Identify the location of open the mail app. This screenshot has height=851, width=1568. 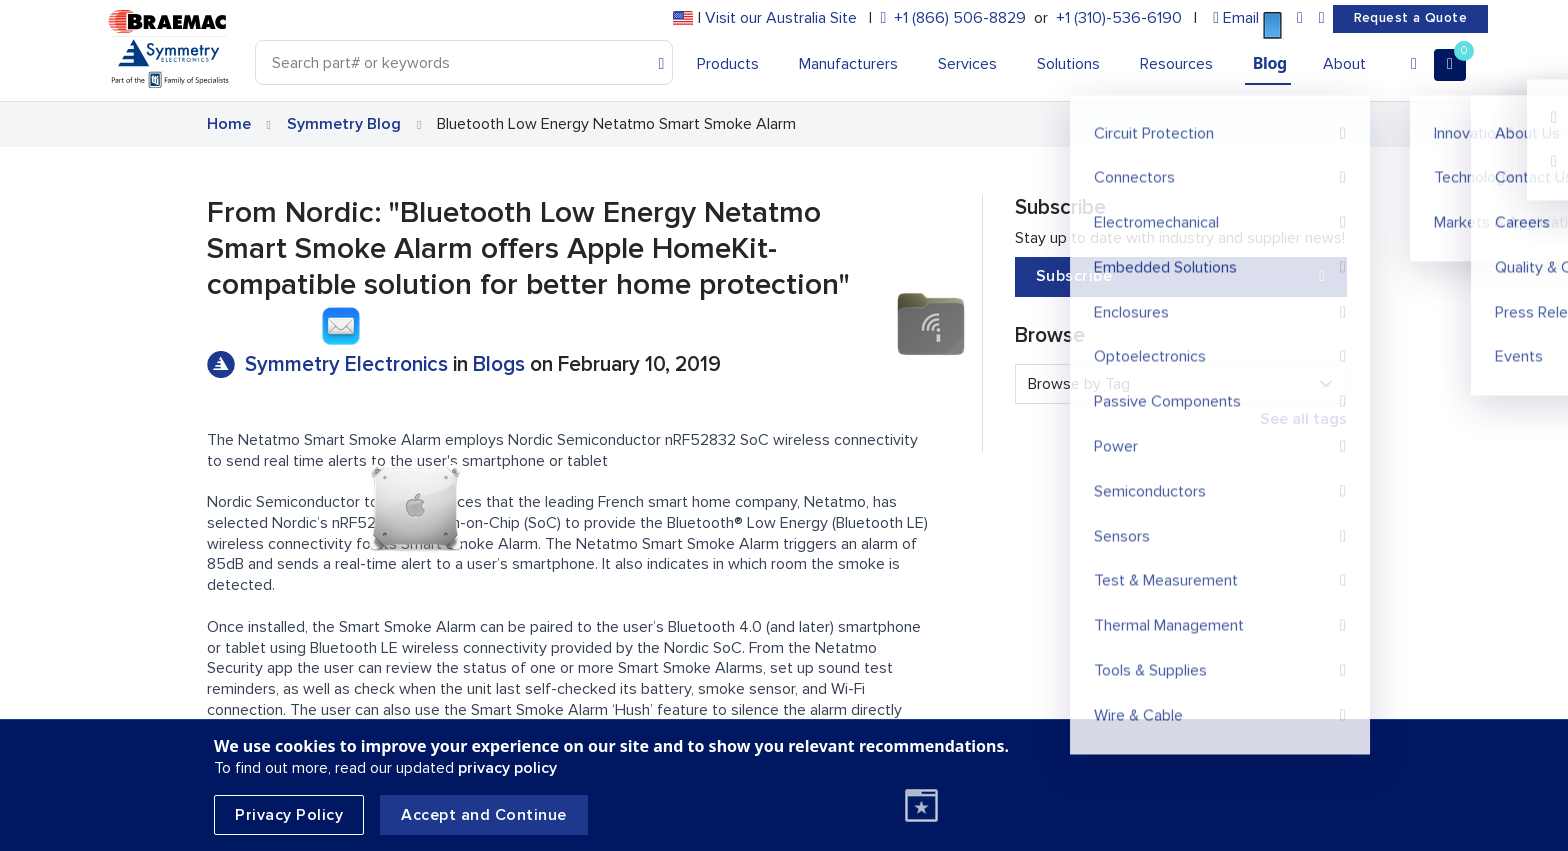
(341, 326).